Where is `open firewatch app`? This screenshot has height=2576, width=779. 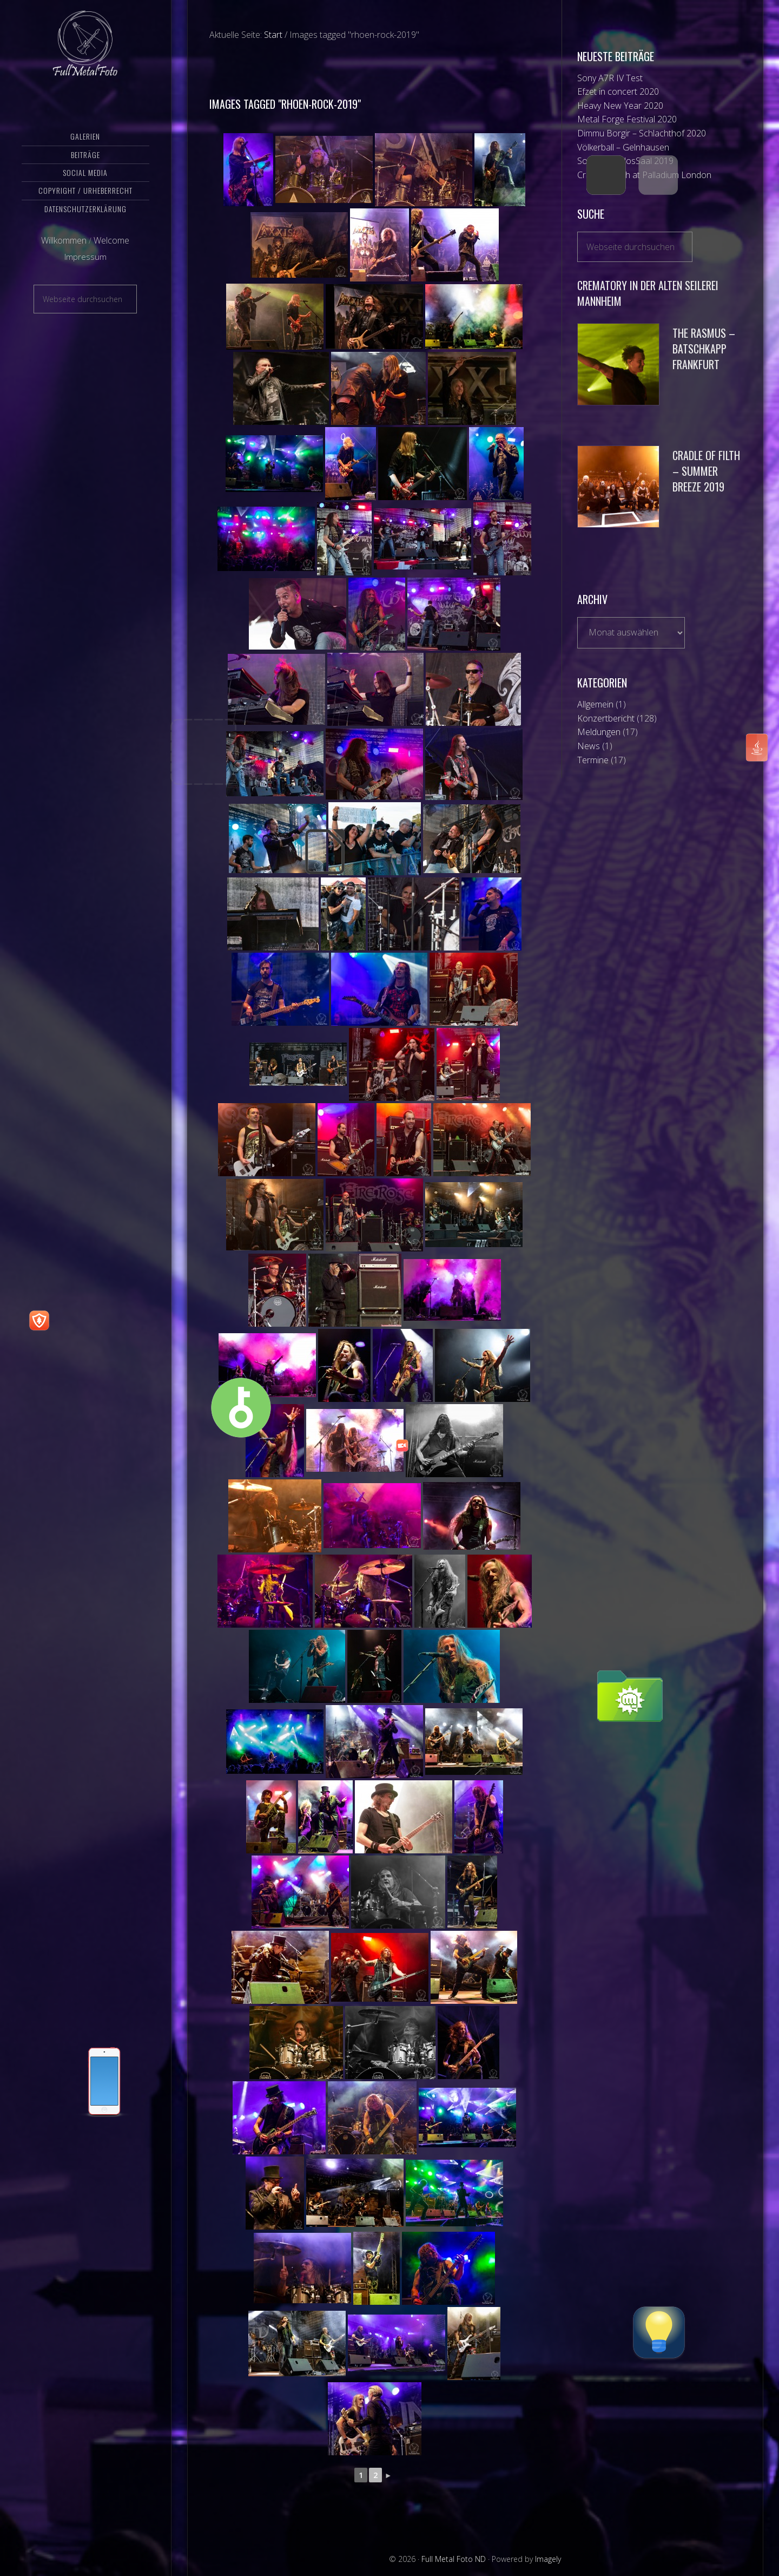 open firewatch app is located at coordinates (39, 1320).